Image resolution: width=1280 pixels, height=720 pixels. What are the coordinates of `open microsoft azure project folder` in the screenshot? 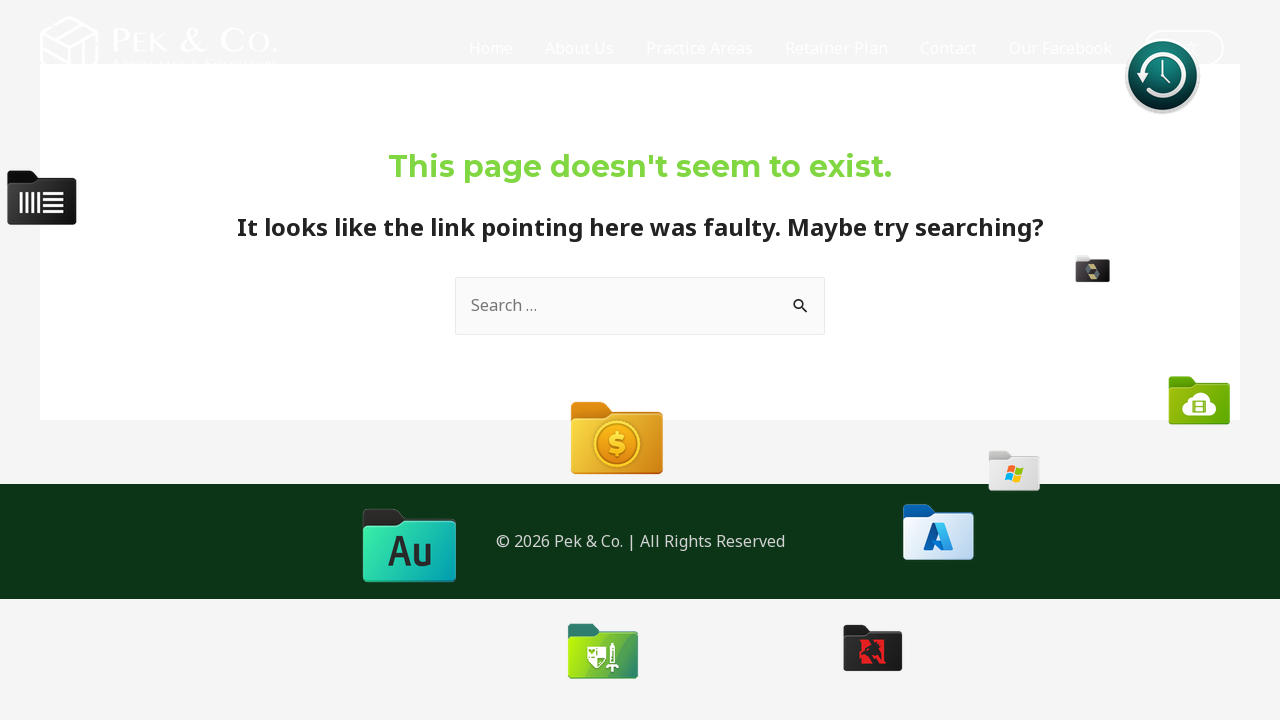 It's located at (938, 534).